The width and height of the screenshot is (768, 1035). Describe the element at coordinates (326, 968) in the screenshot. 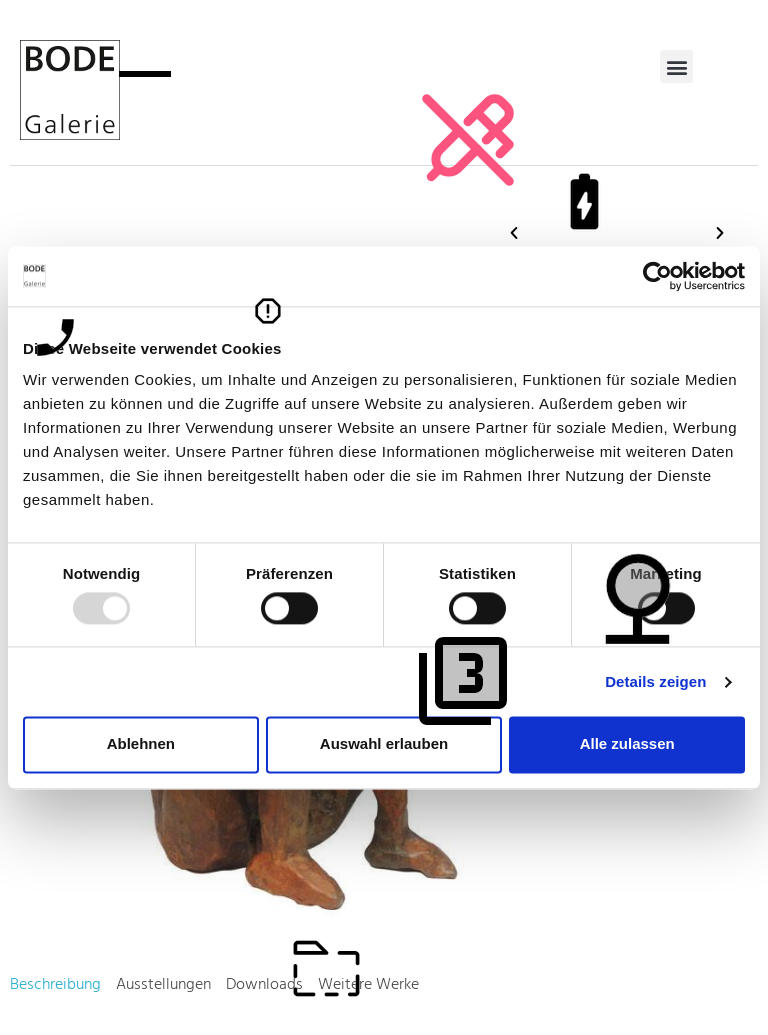

I see `create a new folder` at that location.